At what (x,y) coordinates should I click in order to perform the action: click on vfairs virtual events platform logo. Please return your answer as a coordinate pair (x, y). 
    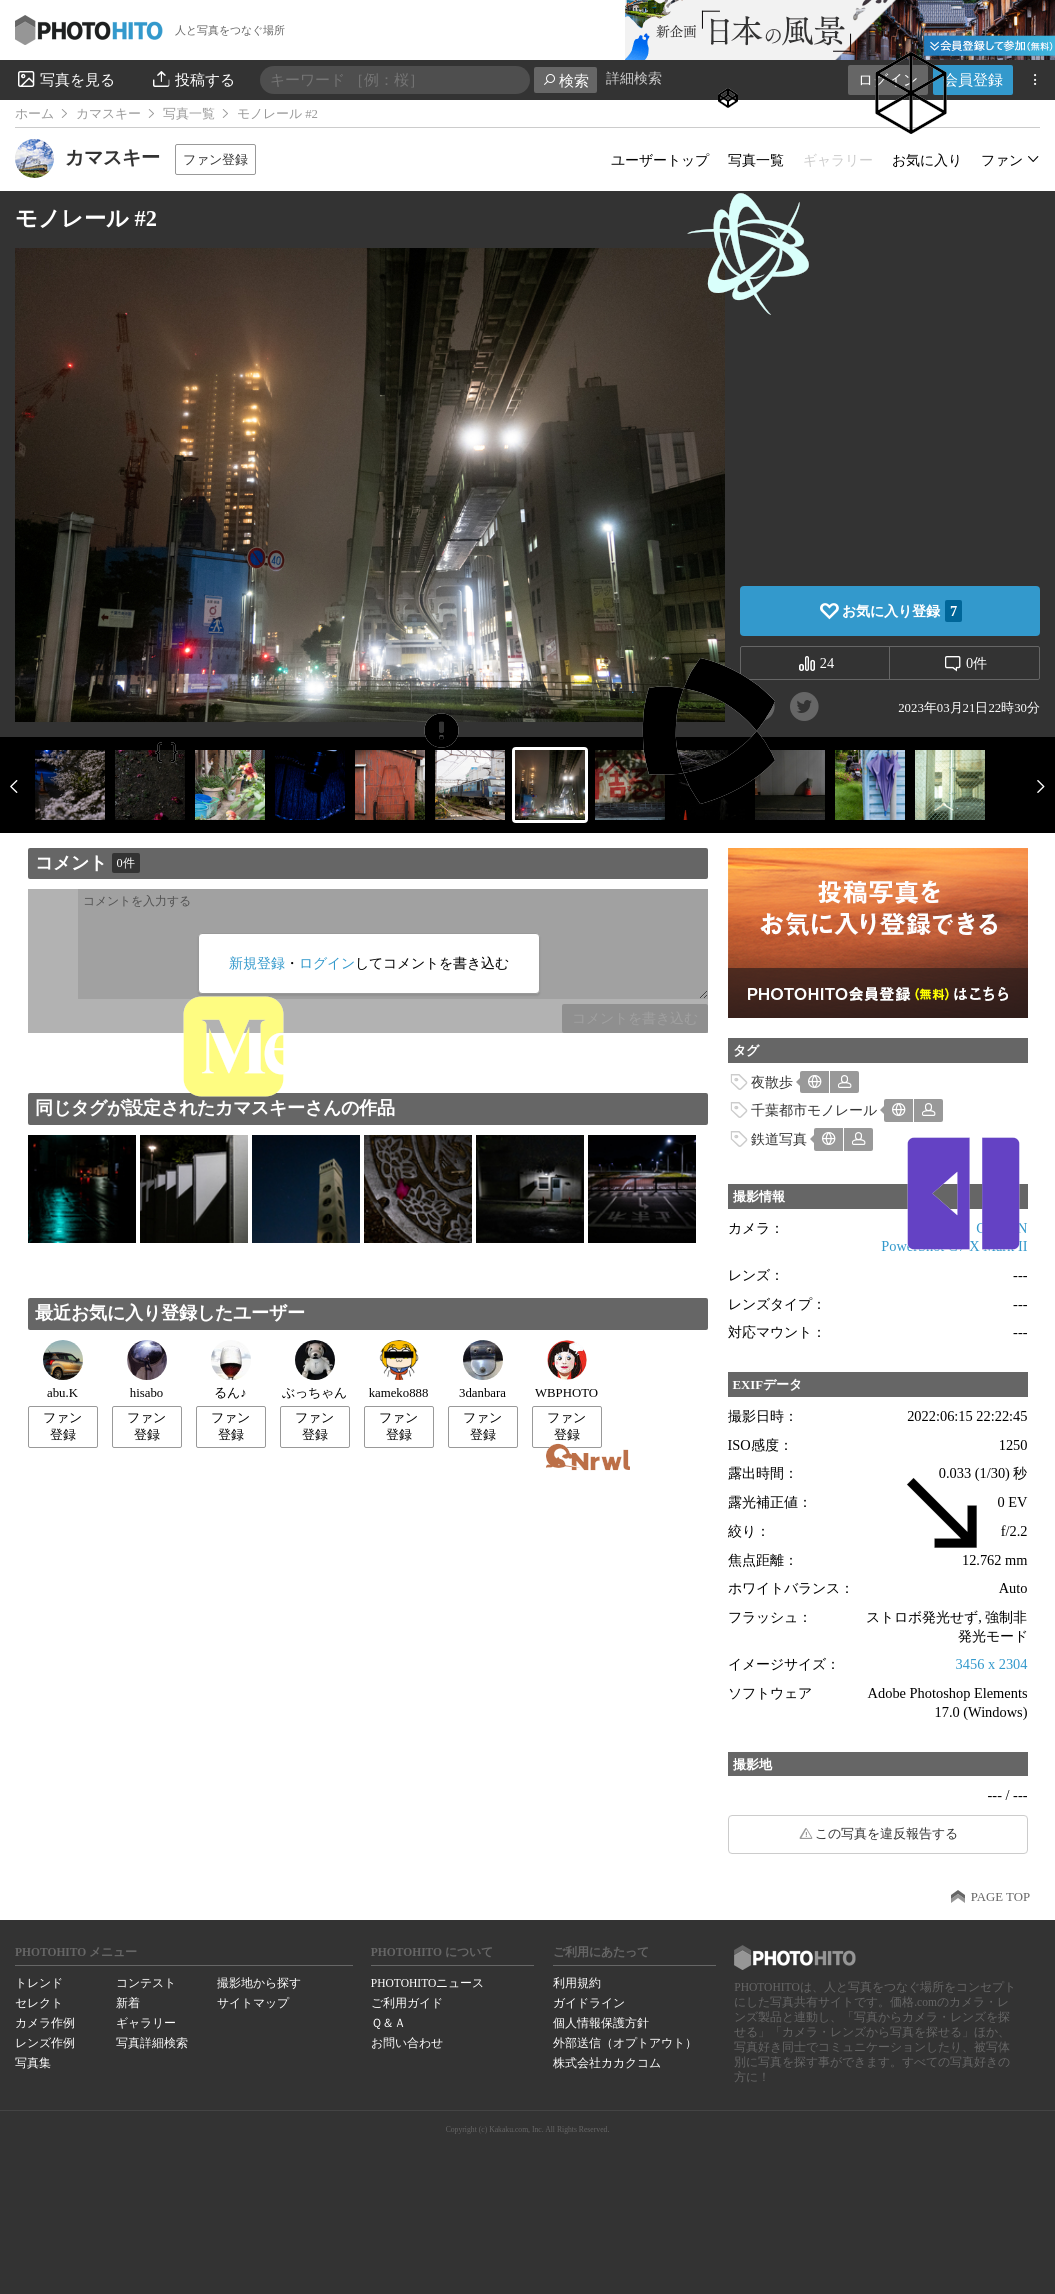
    Looking at the image, I should click on (911, 93).